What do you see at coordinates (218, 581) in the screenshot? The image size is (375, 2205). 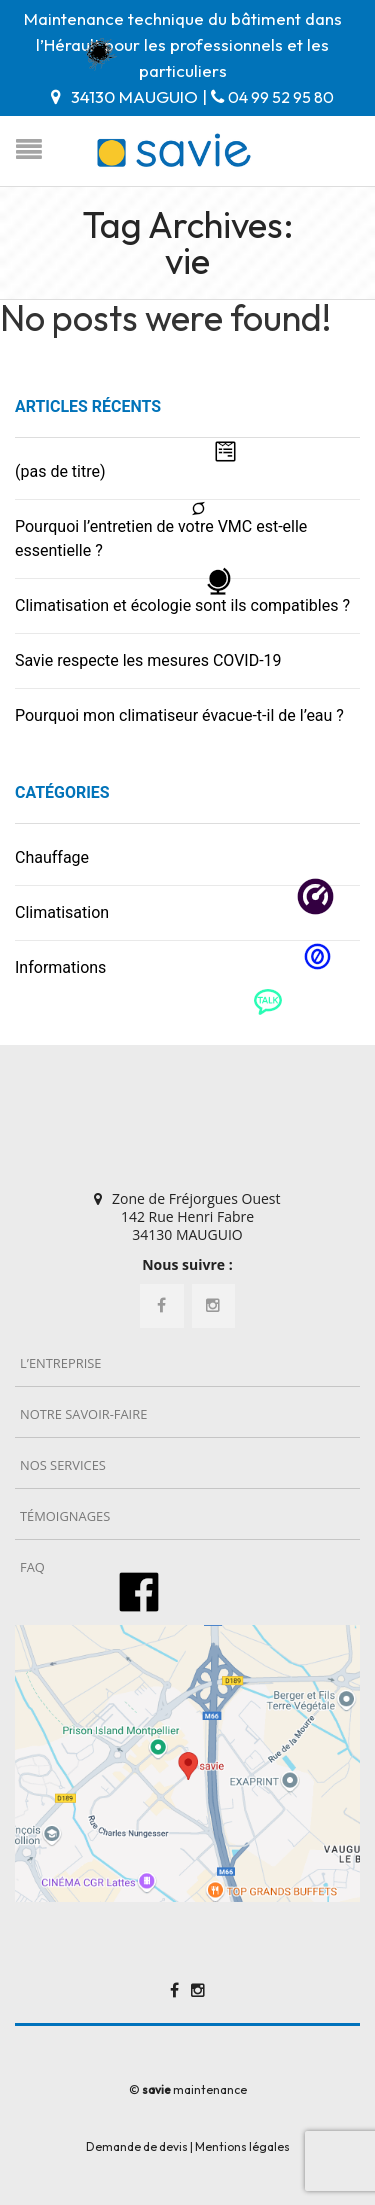 I see `switch to global or international settings` at bounding box center [218, 581].